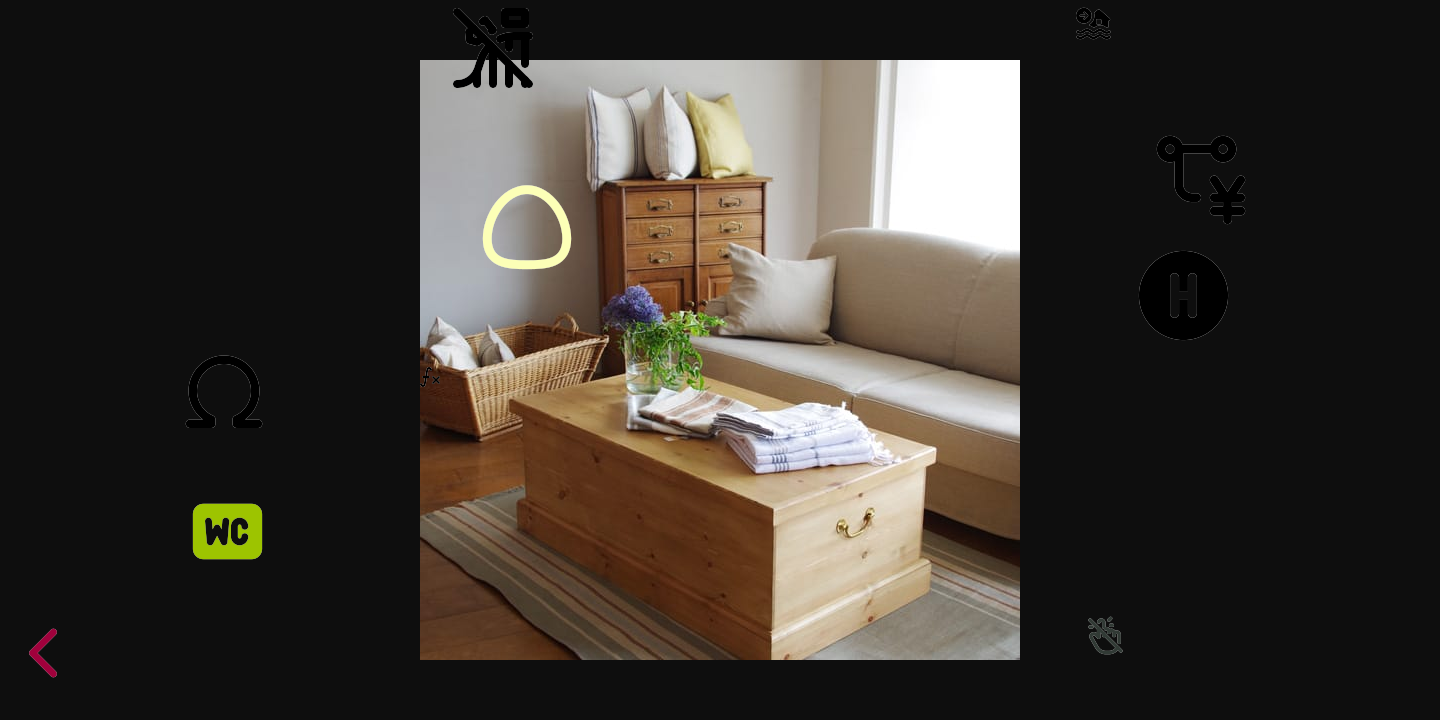  What do you see at coordinates (1093, 23) in the screenshot?
I see `navigate to flood evacuation routes` at bounding box center [1093, 23].